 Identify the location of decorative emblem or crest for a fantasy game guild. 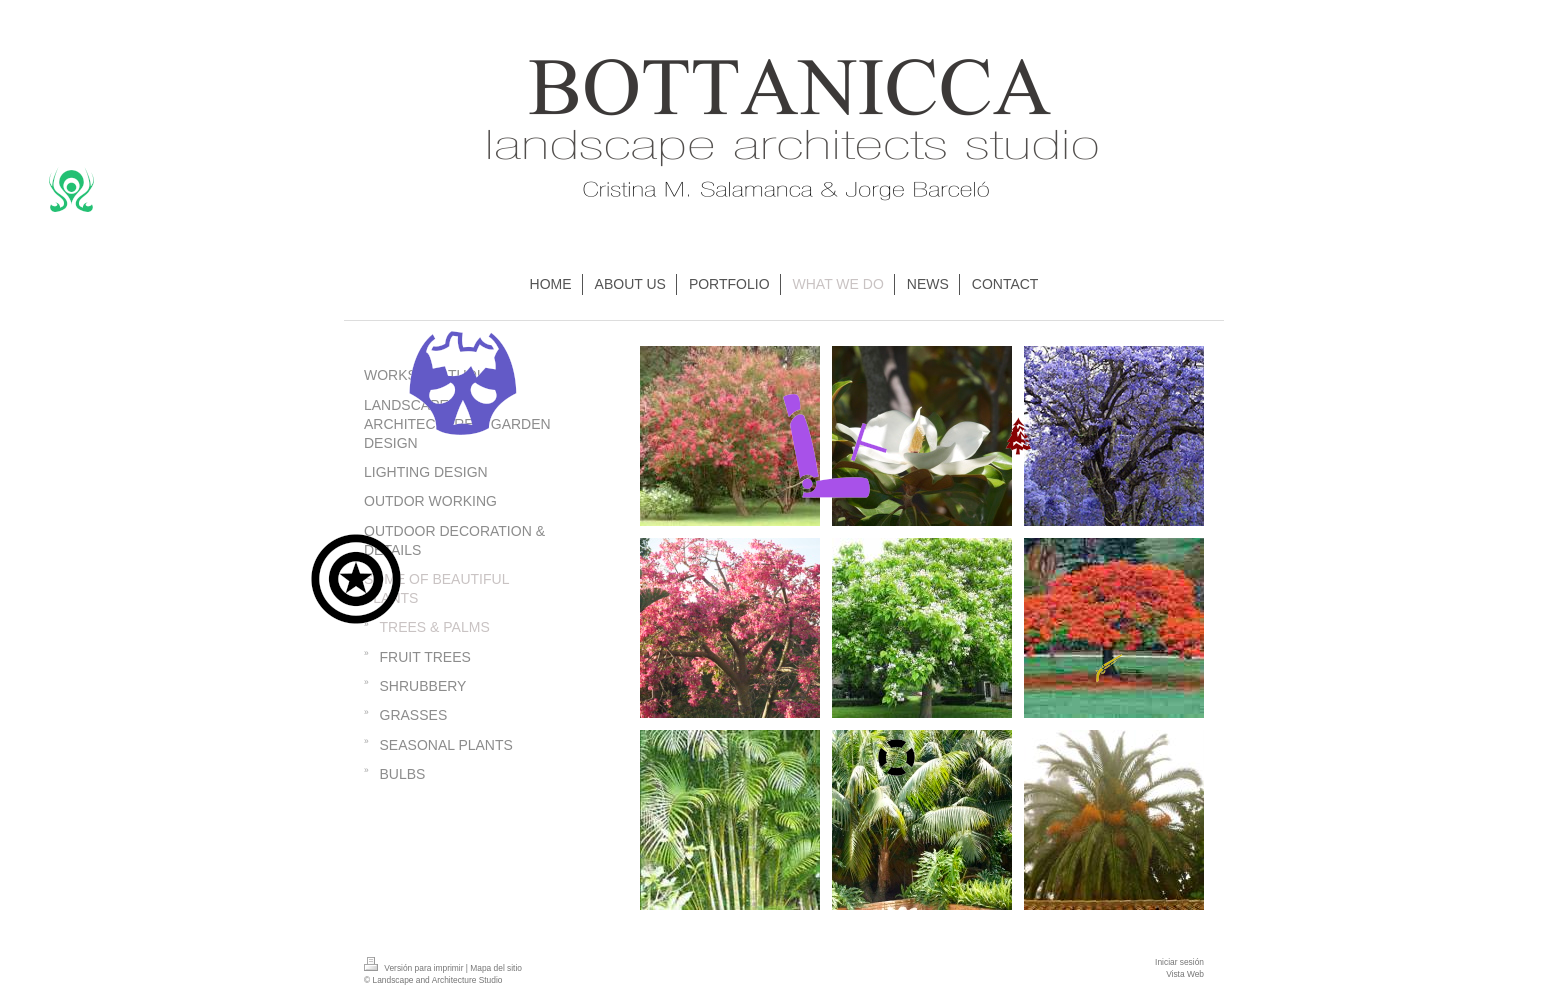
(71, 189).